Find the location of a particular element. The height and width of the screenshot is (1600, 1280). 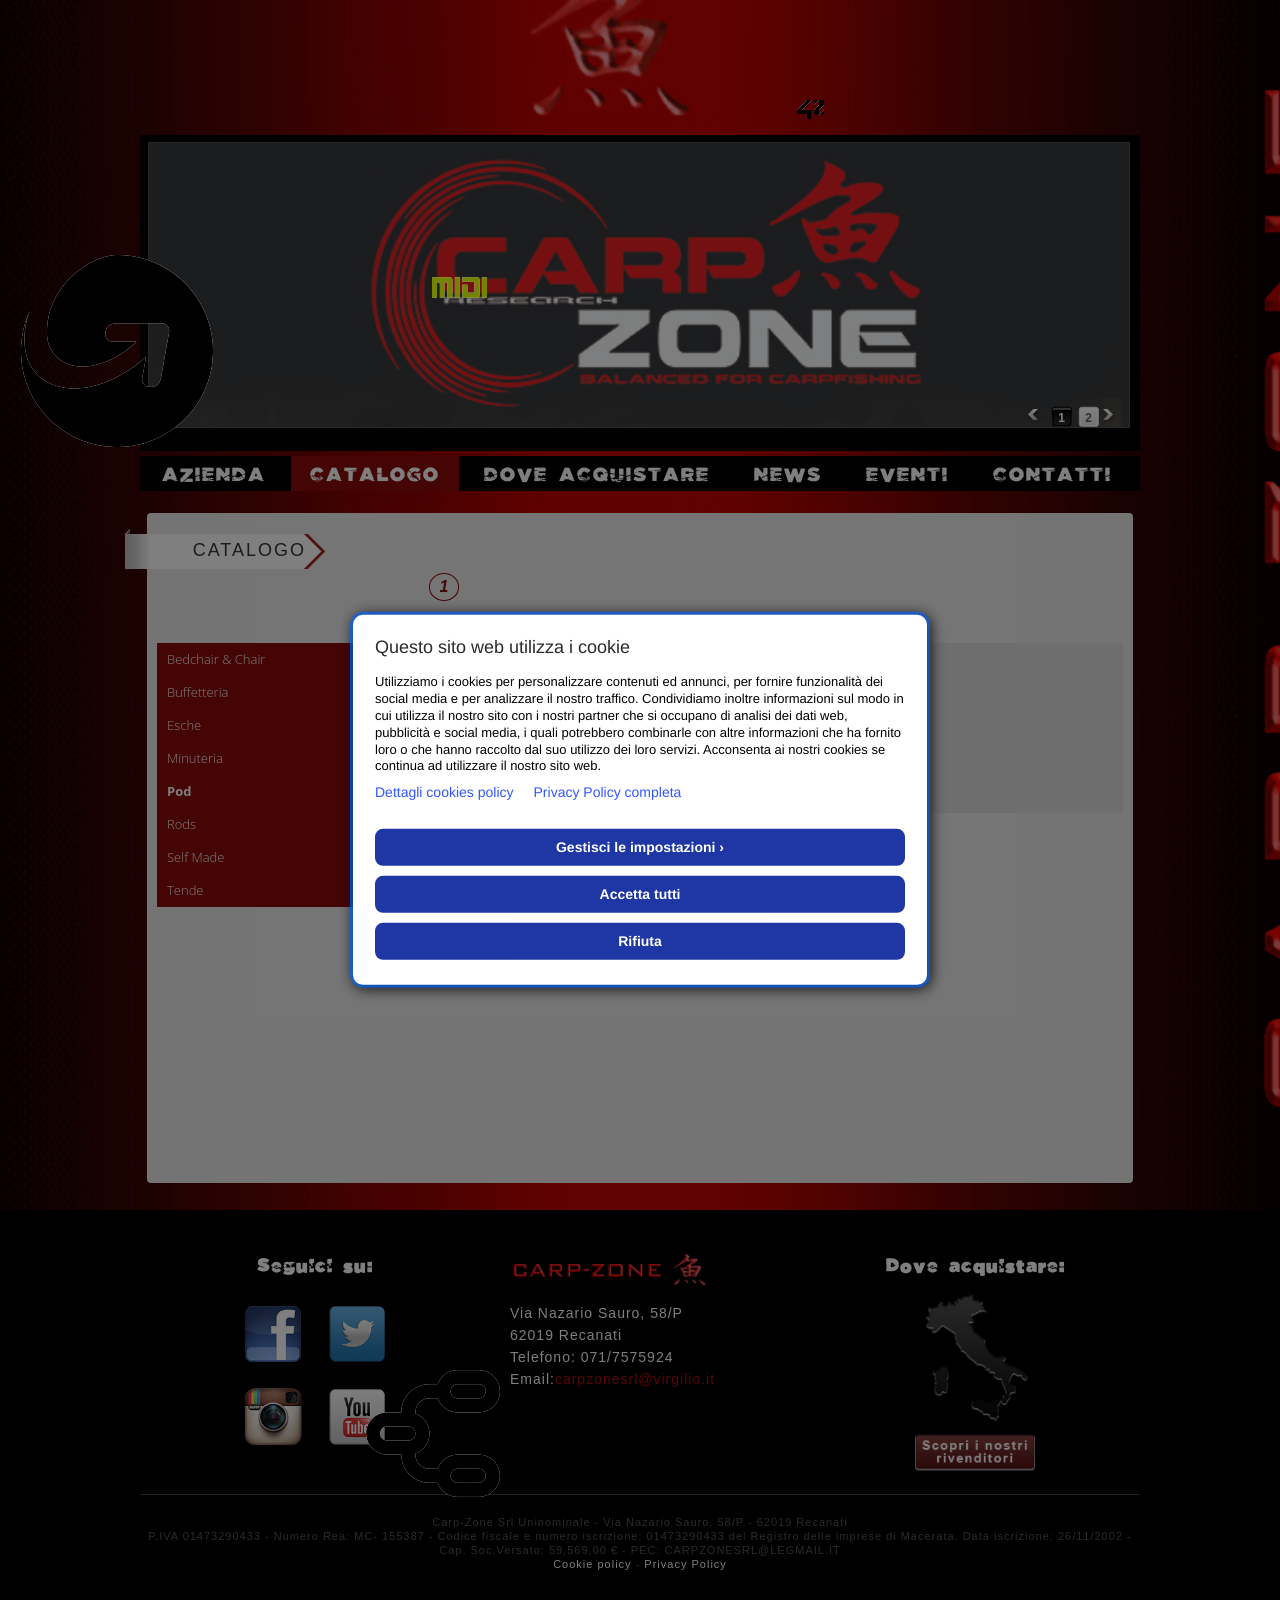

create or view a mind map is located at coordinates (436, 1433).